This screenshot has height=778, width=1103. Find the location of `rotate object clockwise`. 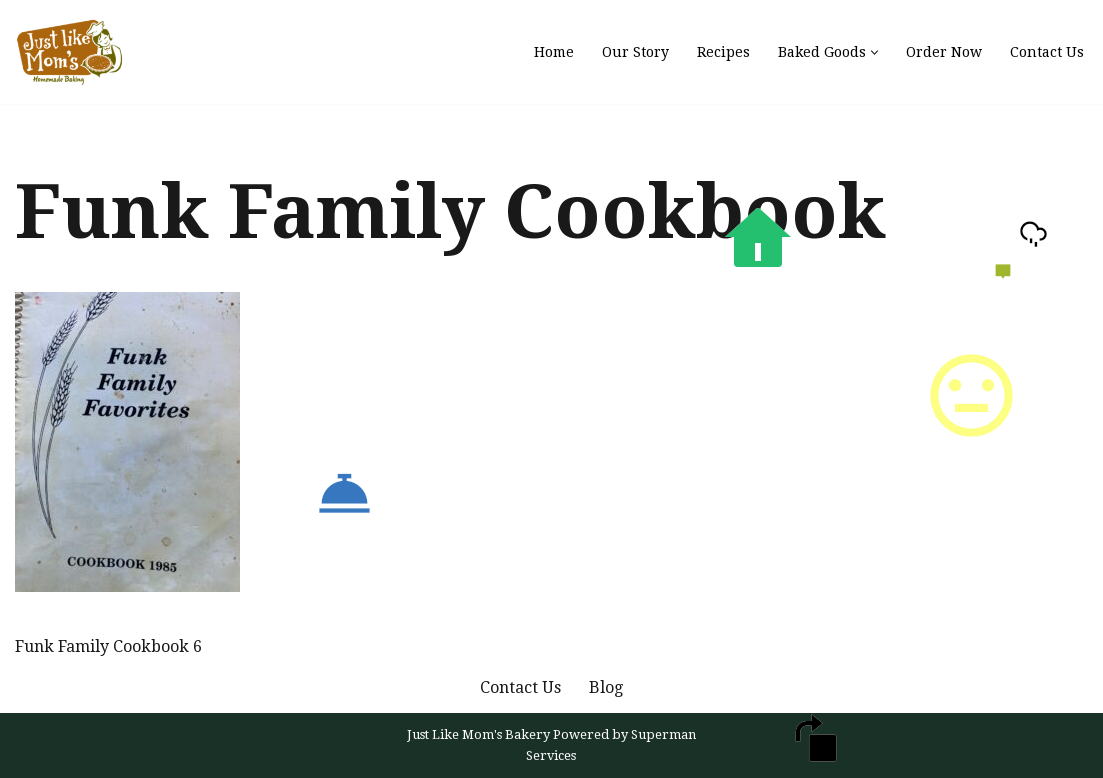

rotate object clockwise is located at coordinates (816, 739).